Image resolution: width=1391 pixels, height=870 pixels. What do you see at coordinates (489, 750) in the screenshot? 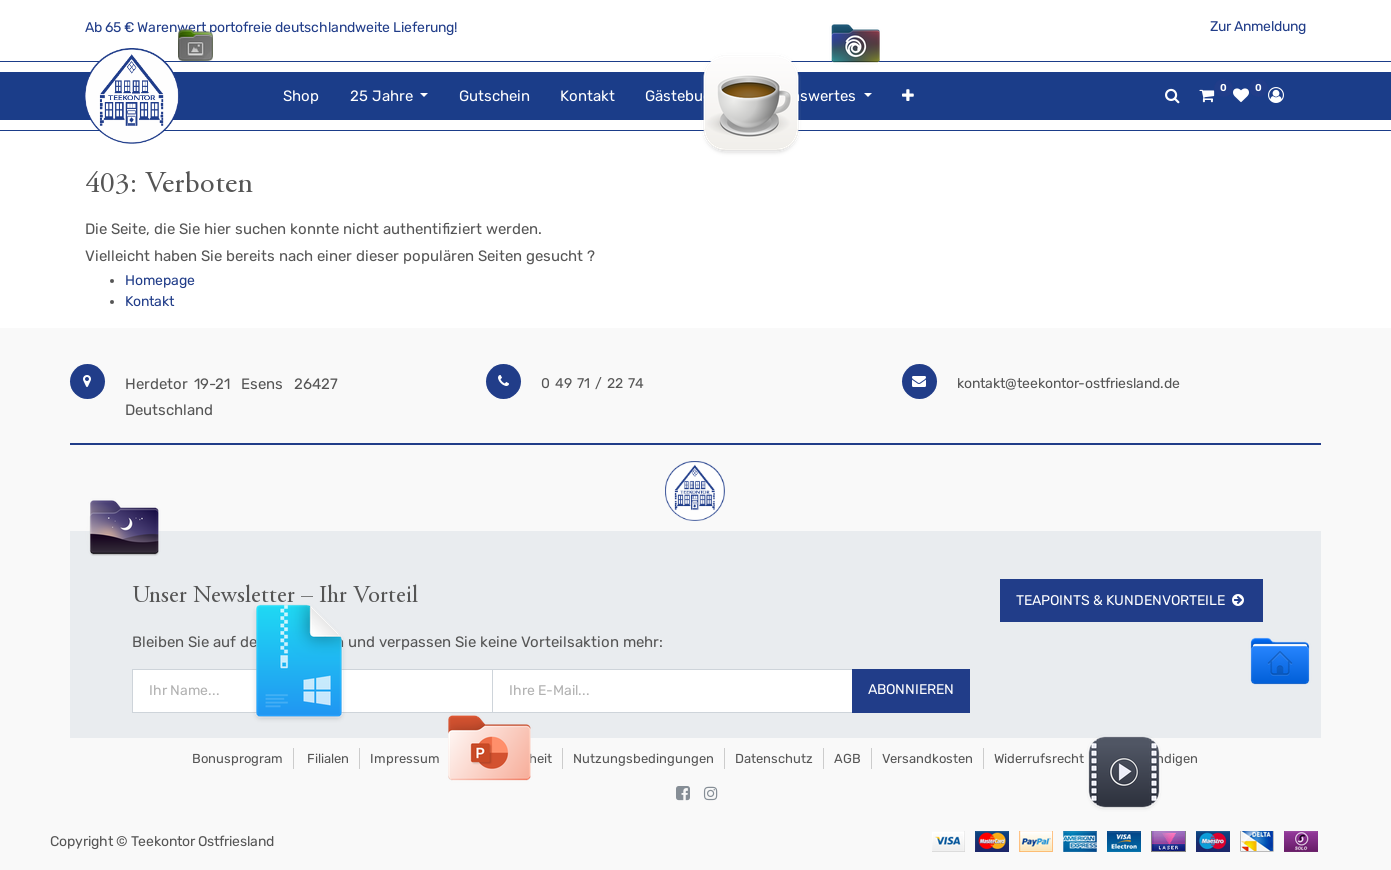
I see `open folder containing PowerPoint files` at bounding box center [489, 750].